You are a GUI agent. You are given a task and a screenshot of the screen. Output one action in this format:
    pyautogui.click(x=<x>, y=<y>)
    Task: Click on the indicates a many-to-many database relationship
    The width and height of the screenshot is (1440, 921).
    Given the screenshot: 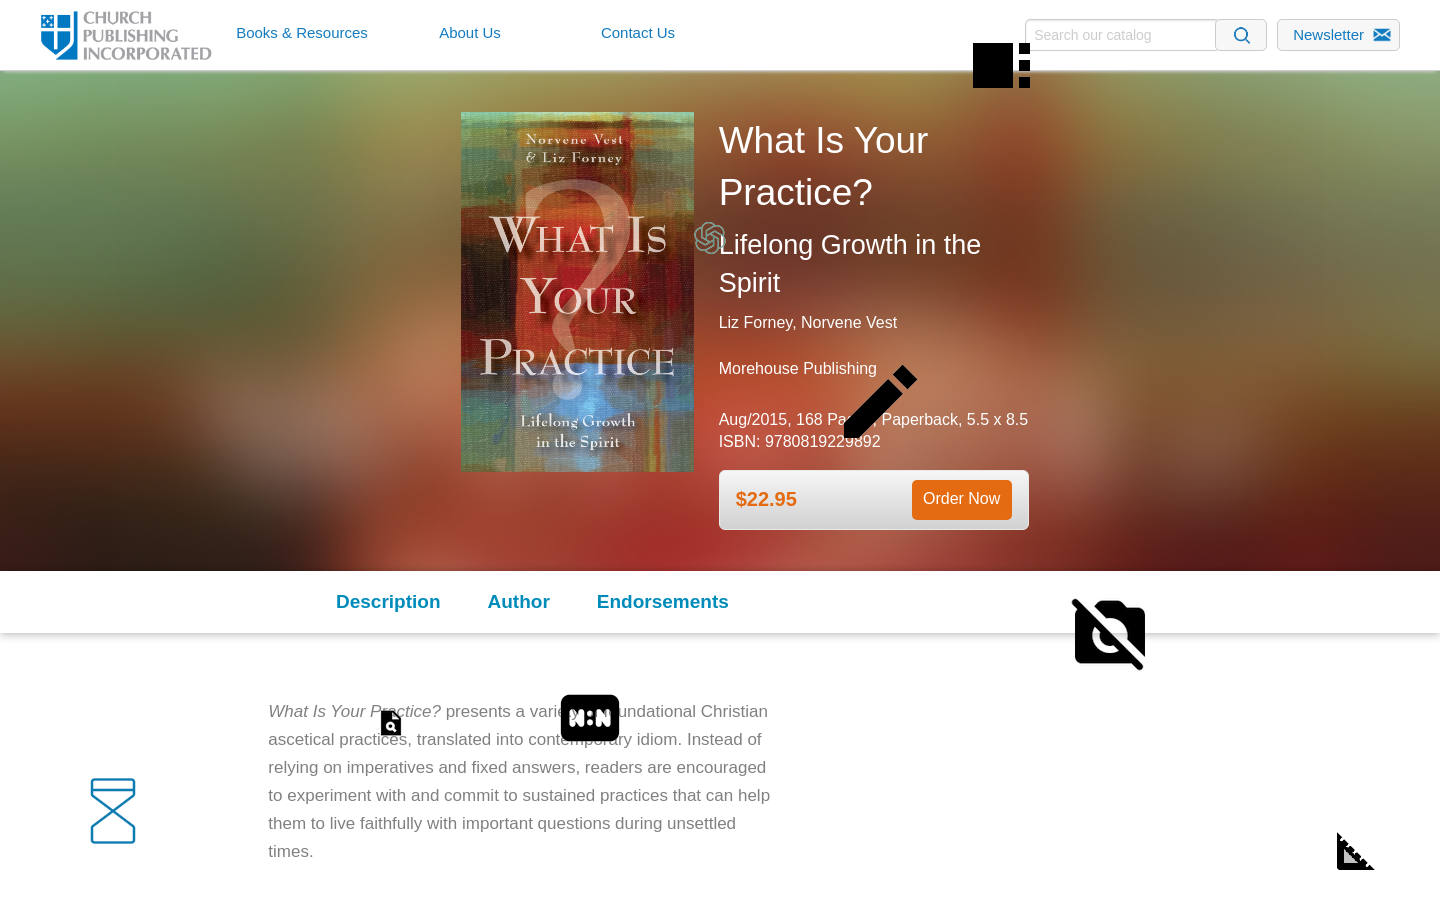 What is the action you would take?
    pyautogui.click(x=590, y=718)
    